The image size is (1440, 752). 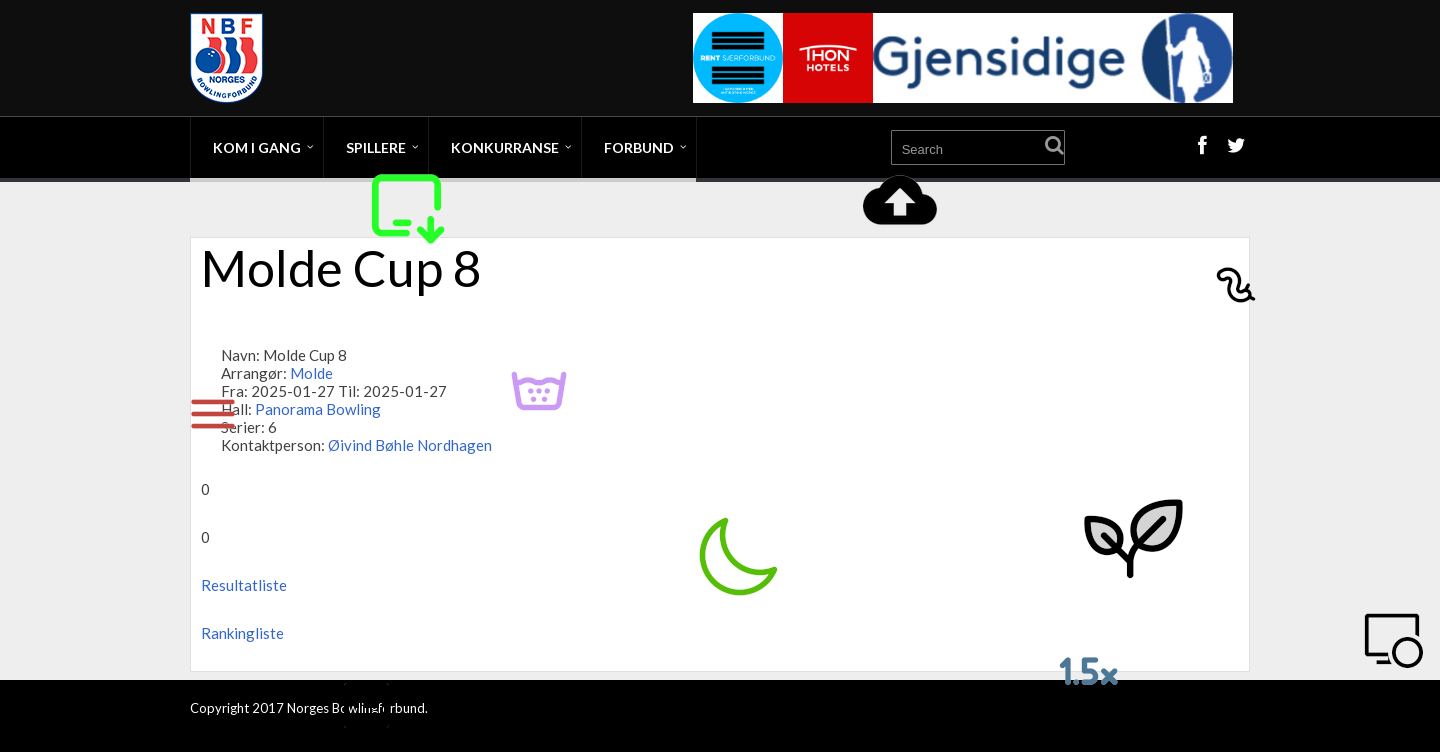 What do you see at coordinates (1236, 285) in the screenshot?
I see `indicates pest or malware detection` at bounding box center [1236, 285].